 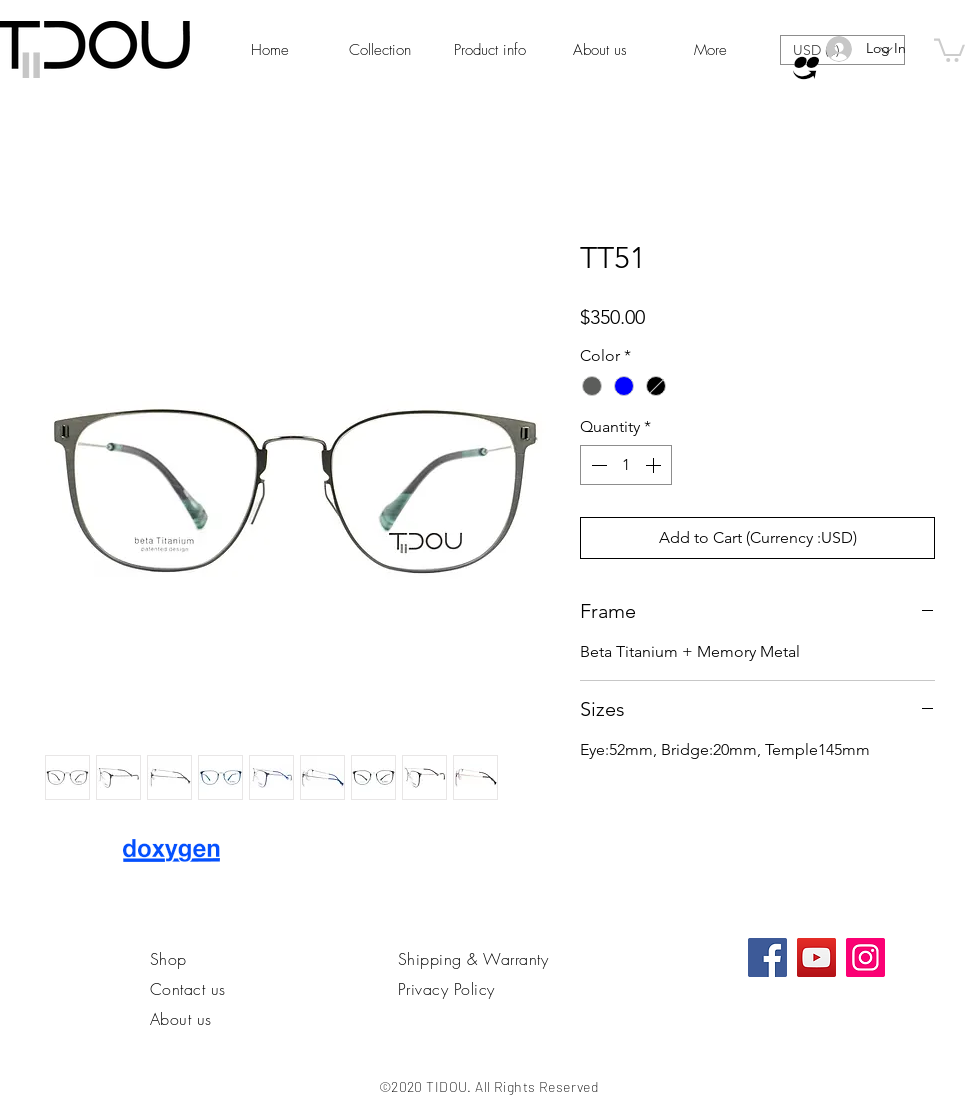 What do you see at coordinates (806, 68) in the screenshot?
I see `open the iFood delivery app` at bounding box center [806, 68].